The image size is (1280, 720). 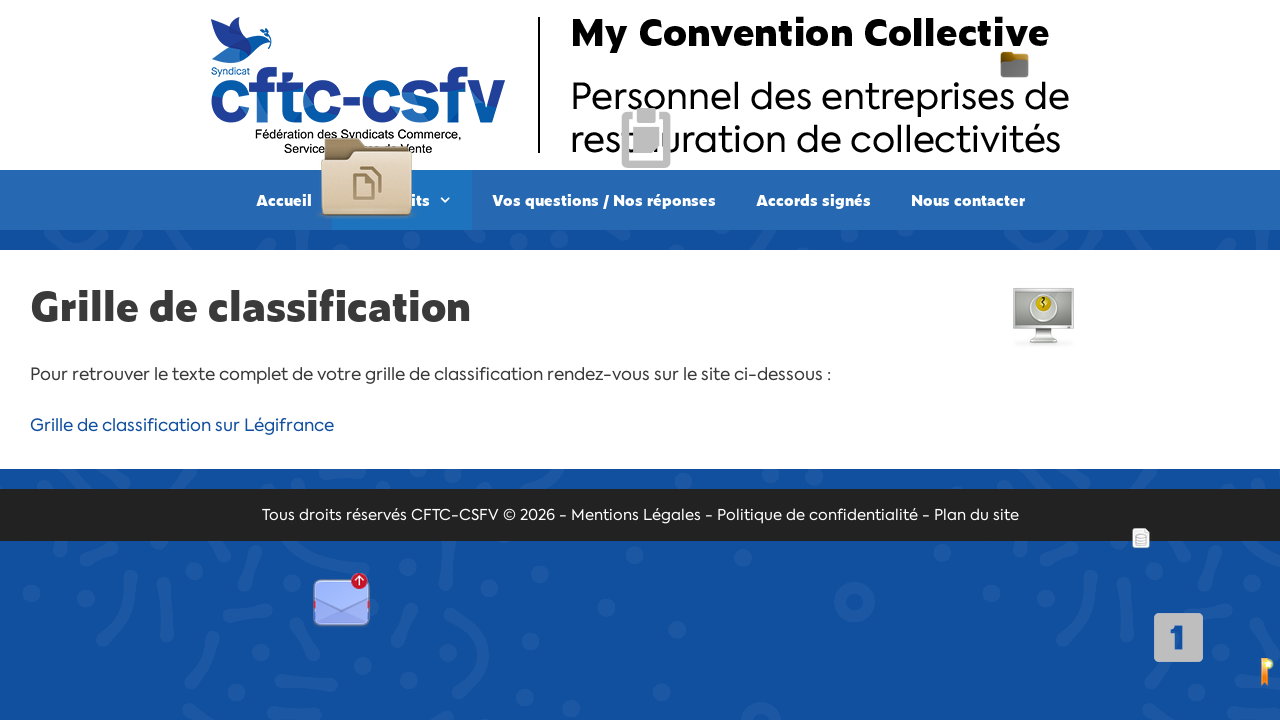 What do you see at coordinates (1141, 538) in the screenshot?
I see `indicates a SQL database file` at bounding box center [1141, 538].